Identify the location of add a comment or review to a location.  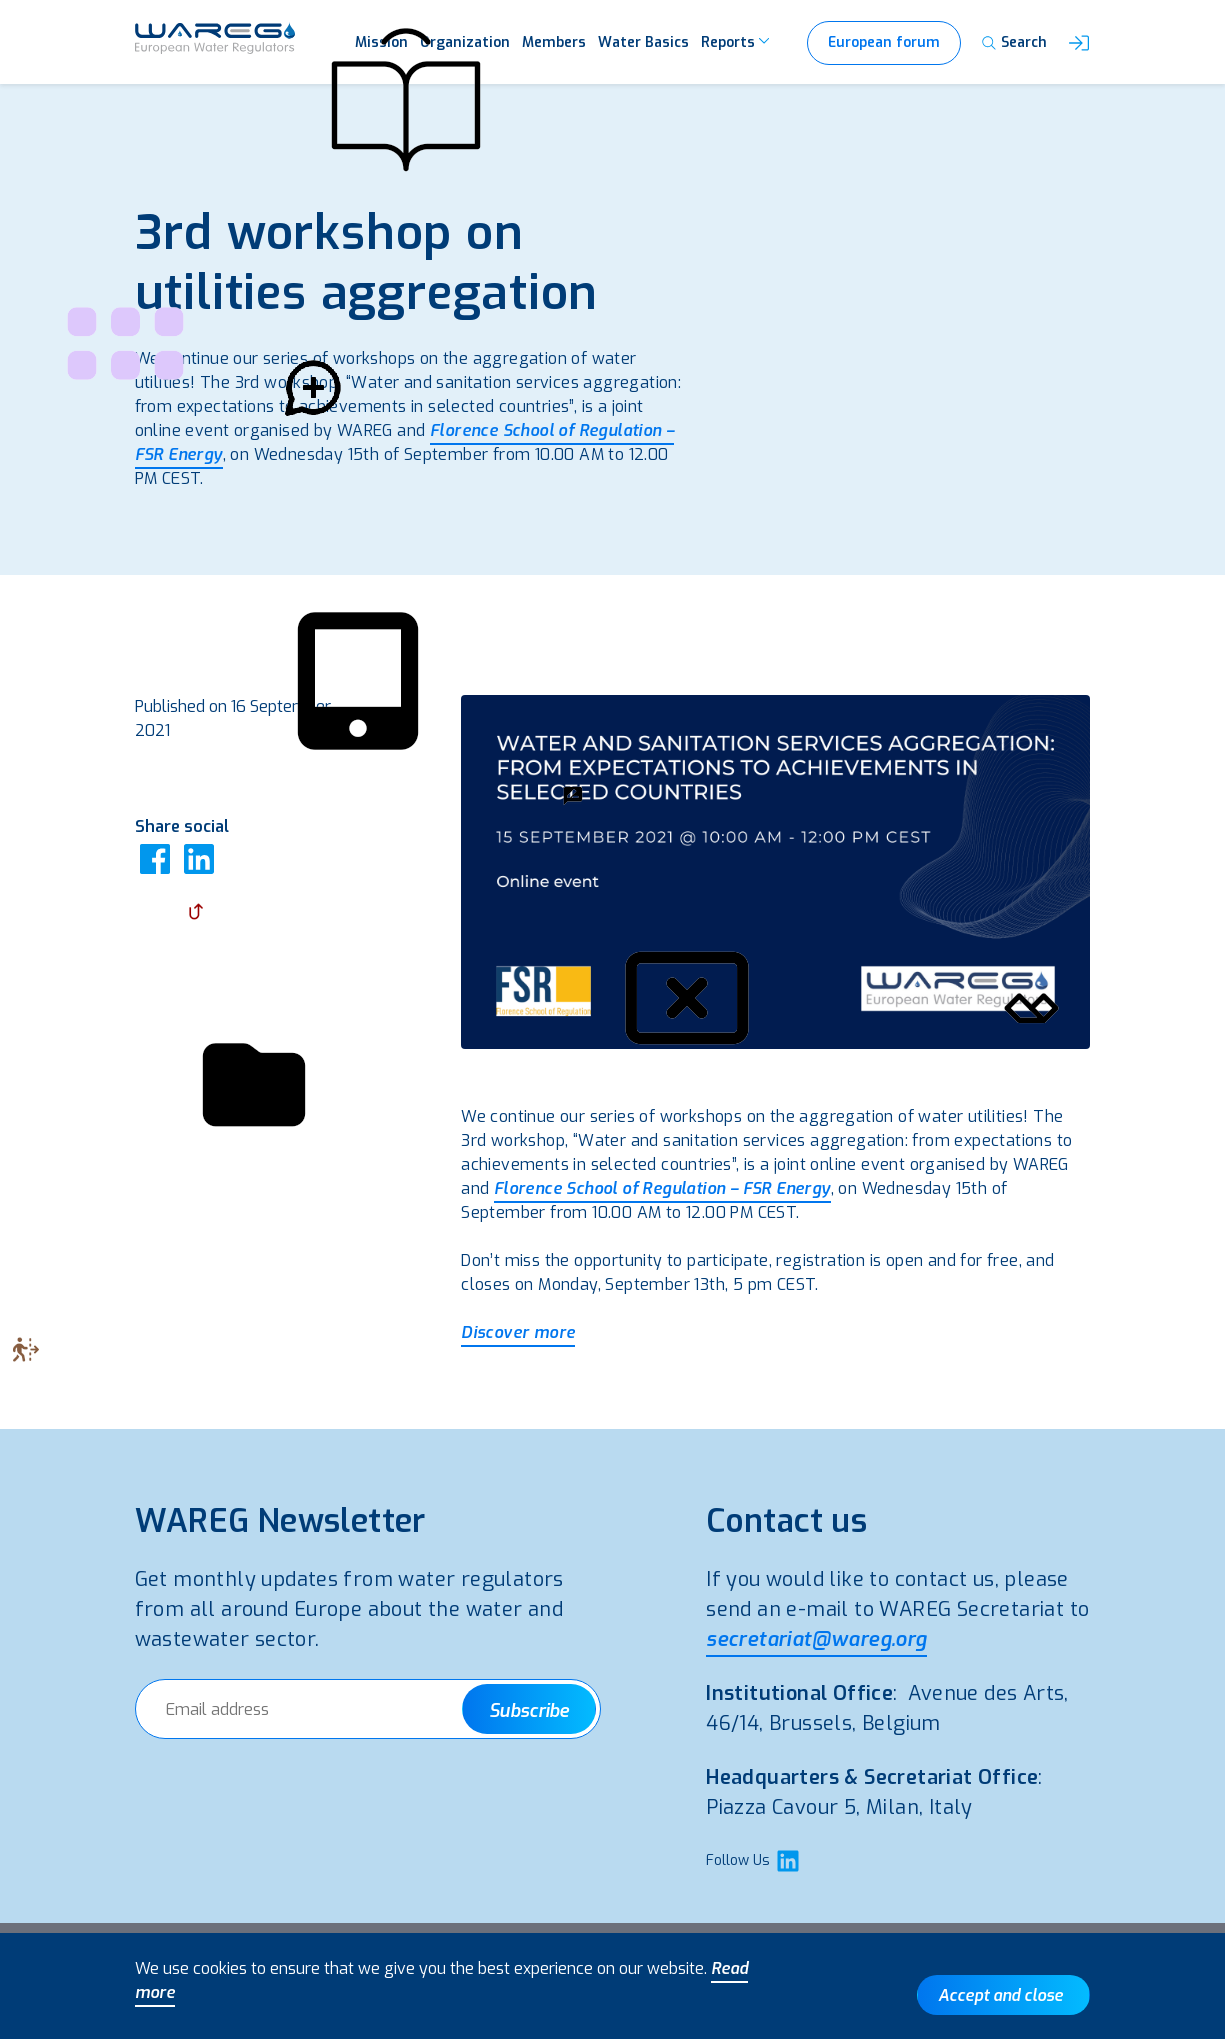
(313, 387).